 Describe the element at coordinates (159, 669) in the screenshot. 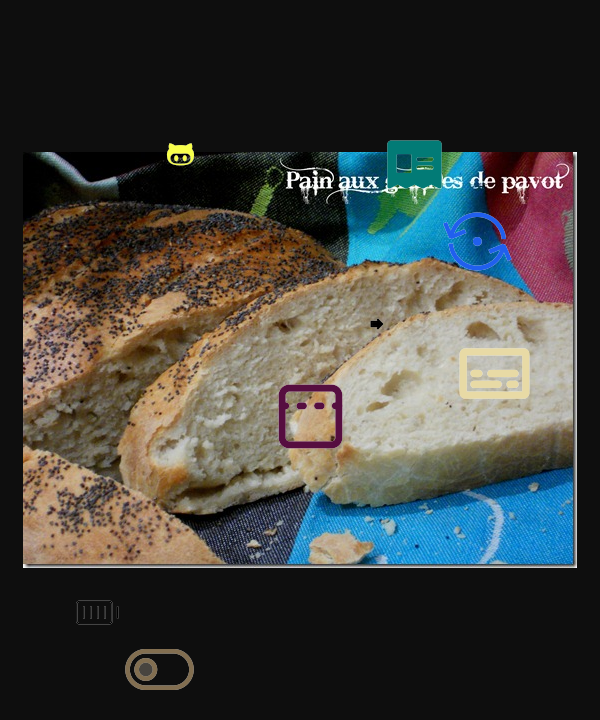

I see `toggle switch in off position` at that location.